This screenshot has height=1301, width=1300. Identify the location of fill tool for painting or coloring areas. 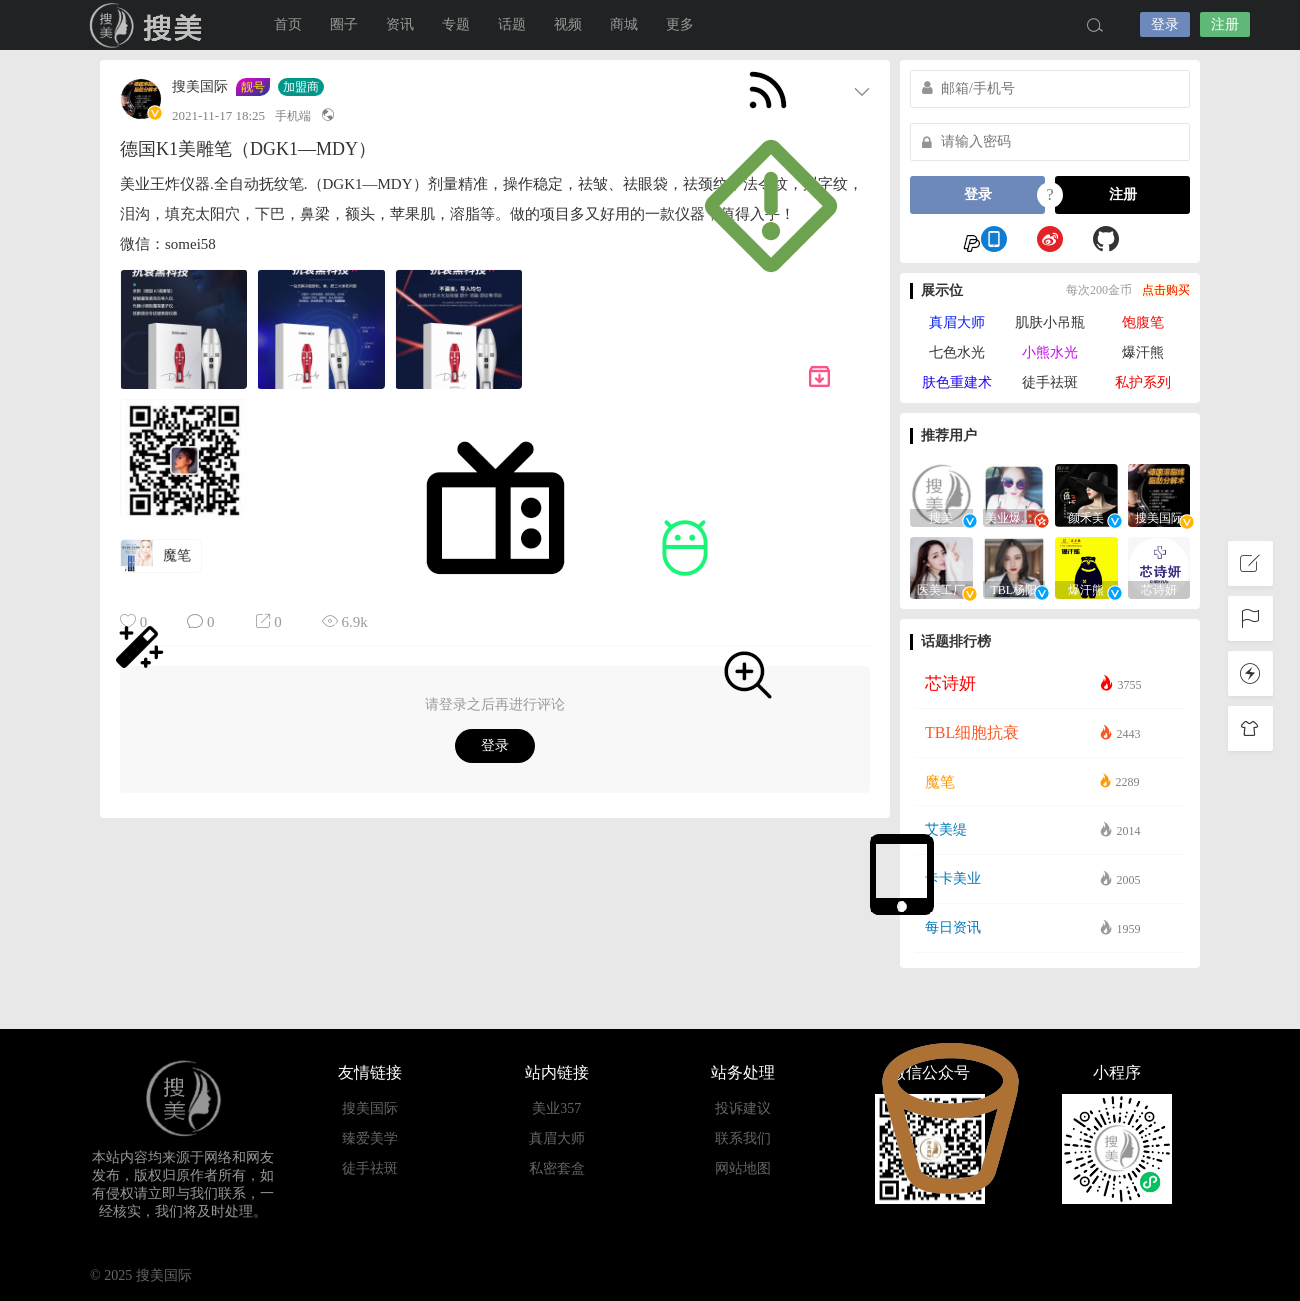
(950, 1118).